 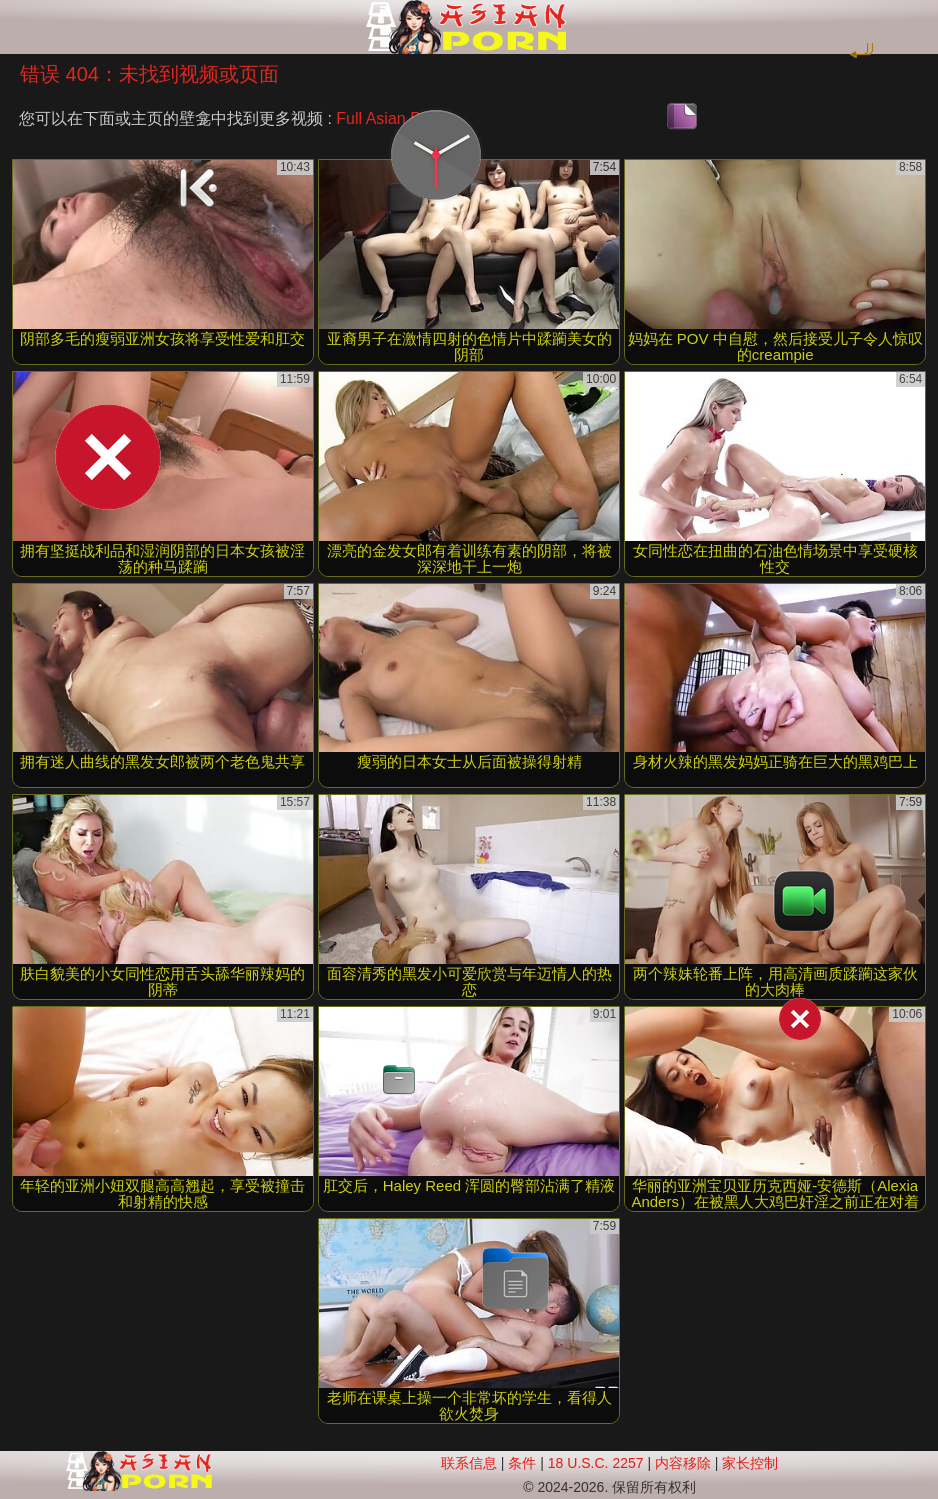 I want to click on open the clock app, so click(x=436, y=155).